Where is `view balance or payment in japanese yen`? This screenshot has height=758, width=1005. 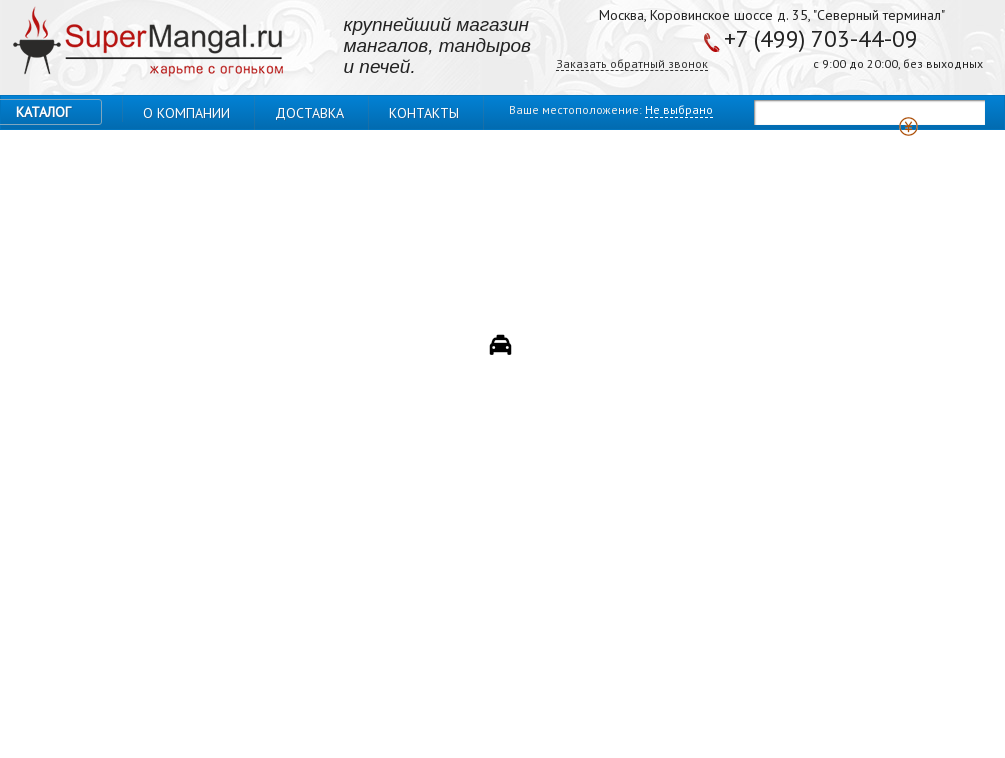
view balance or payment in japanese yen is located at coordinates (908, 126).